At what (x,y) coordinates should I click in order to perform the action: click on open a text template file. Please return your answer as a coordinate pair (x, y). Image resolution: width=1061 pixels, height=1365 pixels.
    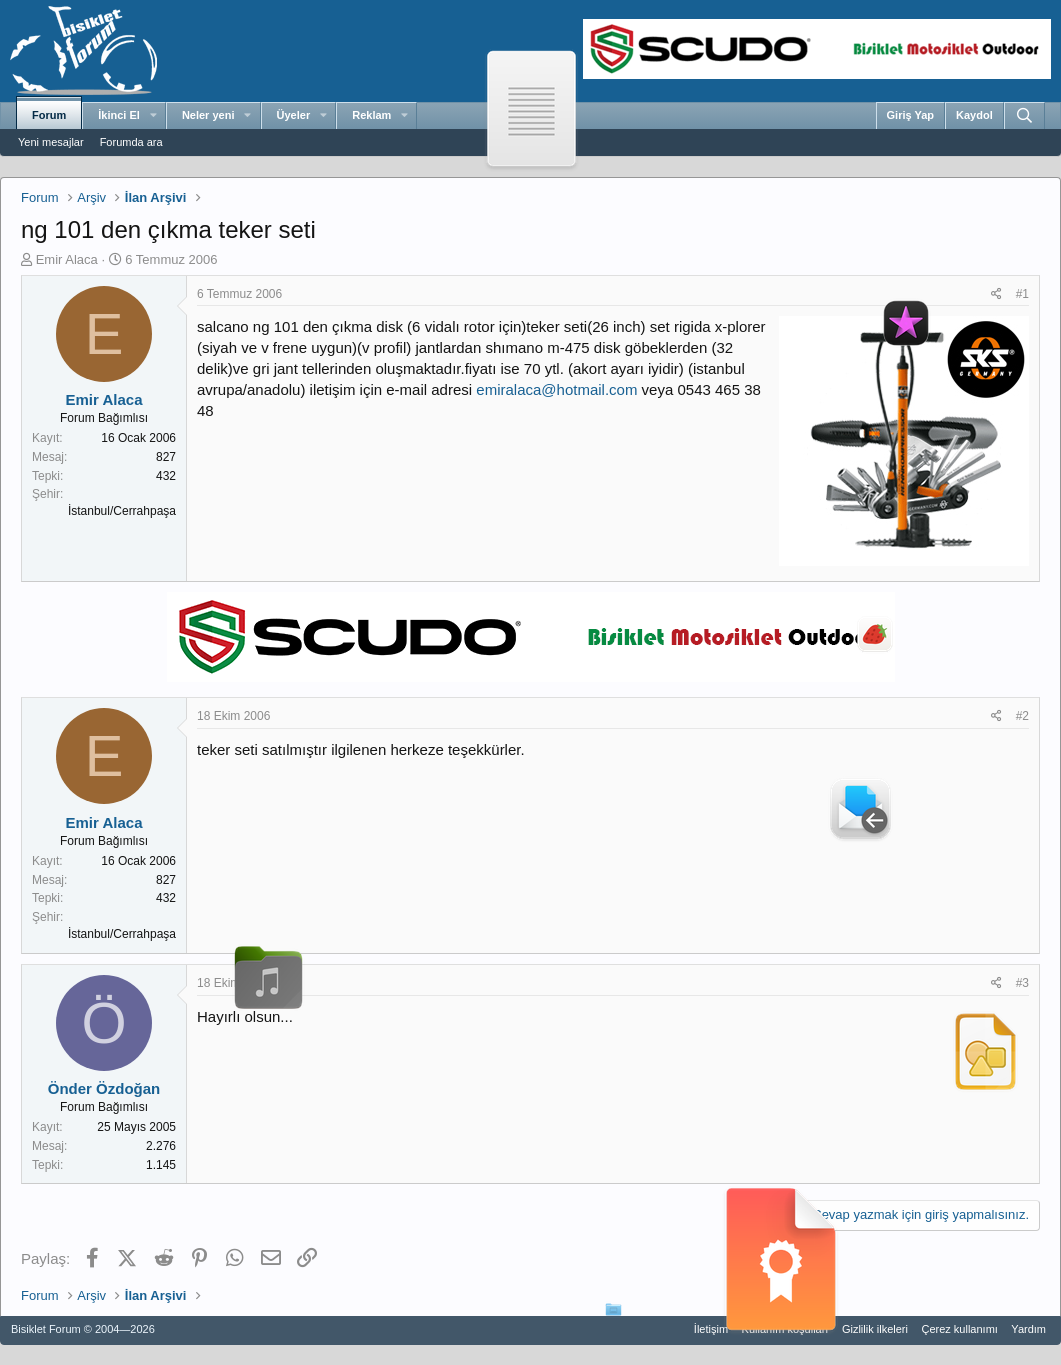
    Looking at the image, I should click on (531, 110).